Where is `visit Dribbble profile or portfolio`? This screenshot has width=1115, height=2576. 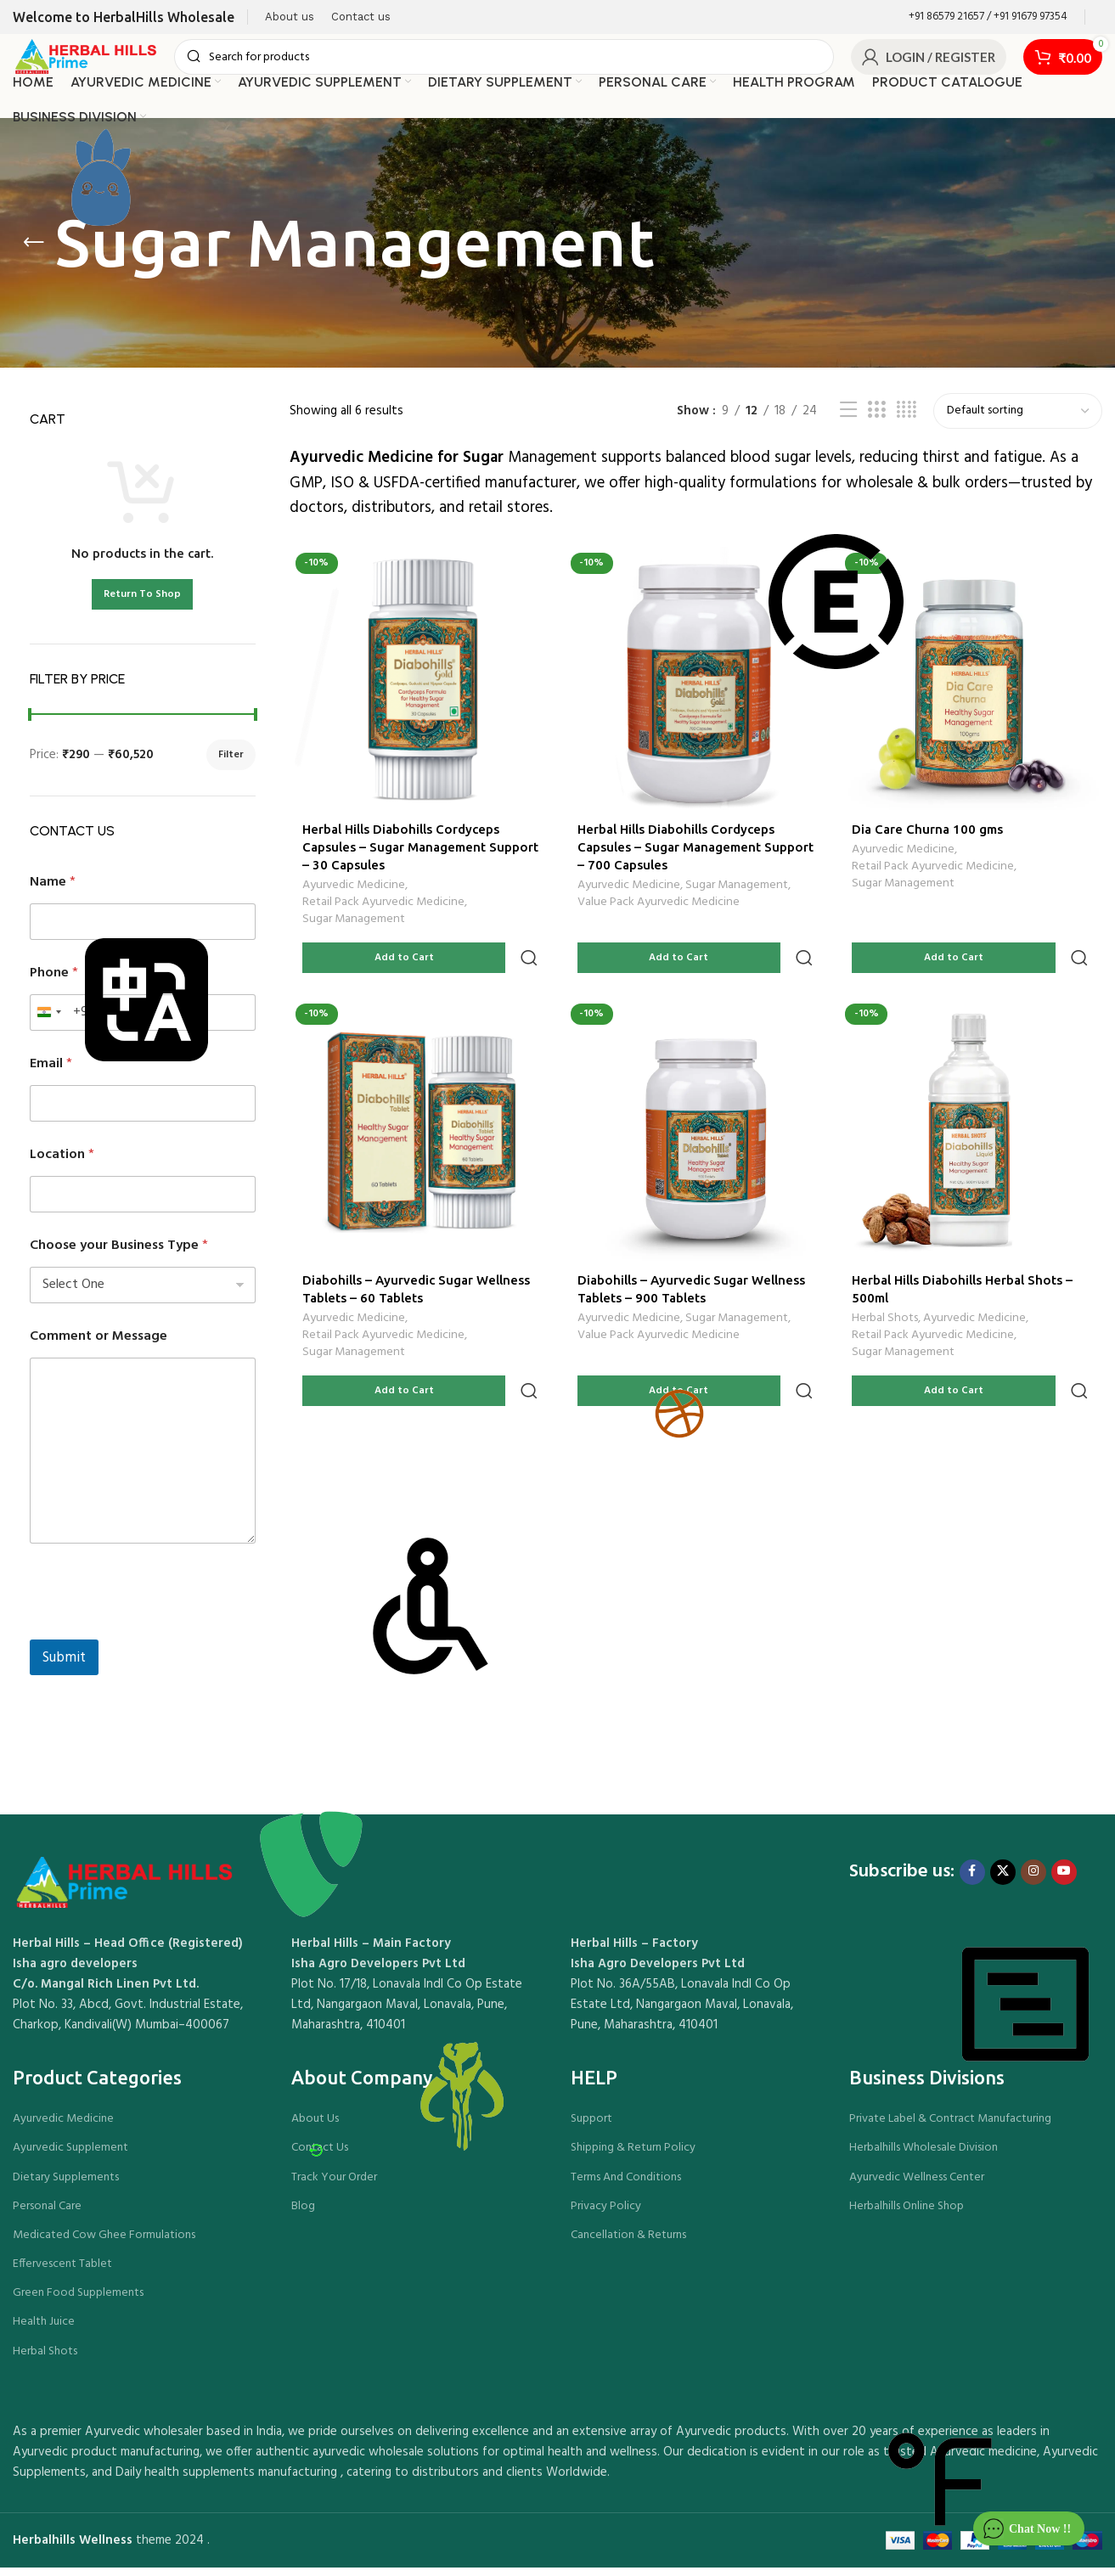 visit Dribbble profile or portfolio is located at coordinates (679, 1414).